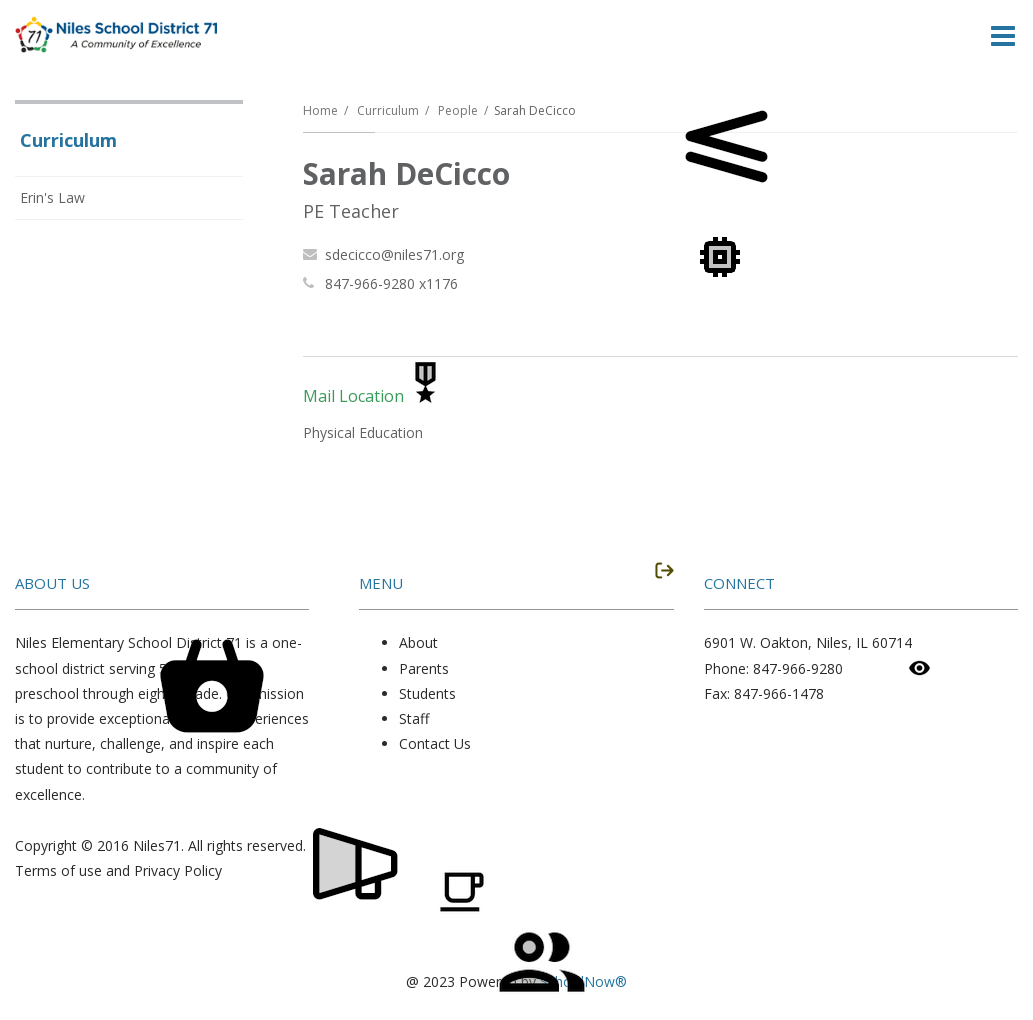 This screenshot has width=1033, height=1020. What do you see at coordinates (462, 892) in the screenshot?
I see `find nearby coffee shops or cafes` at bounding box center [462, 892].